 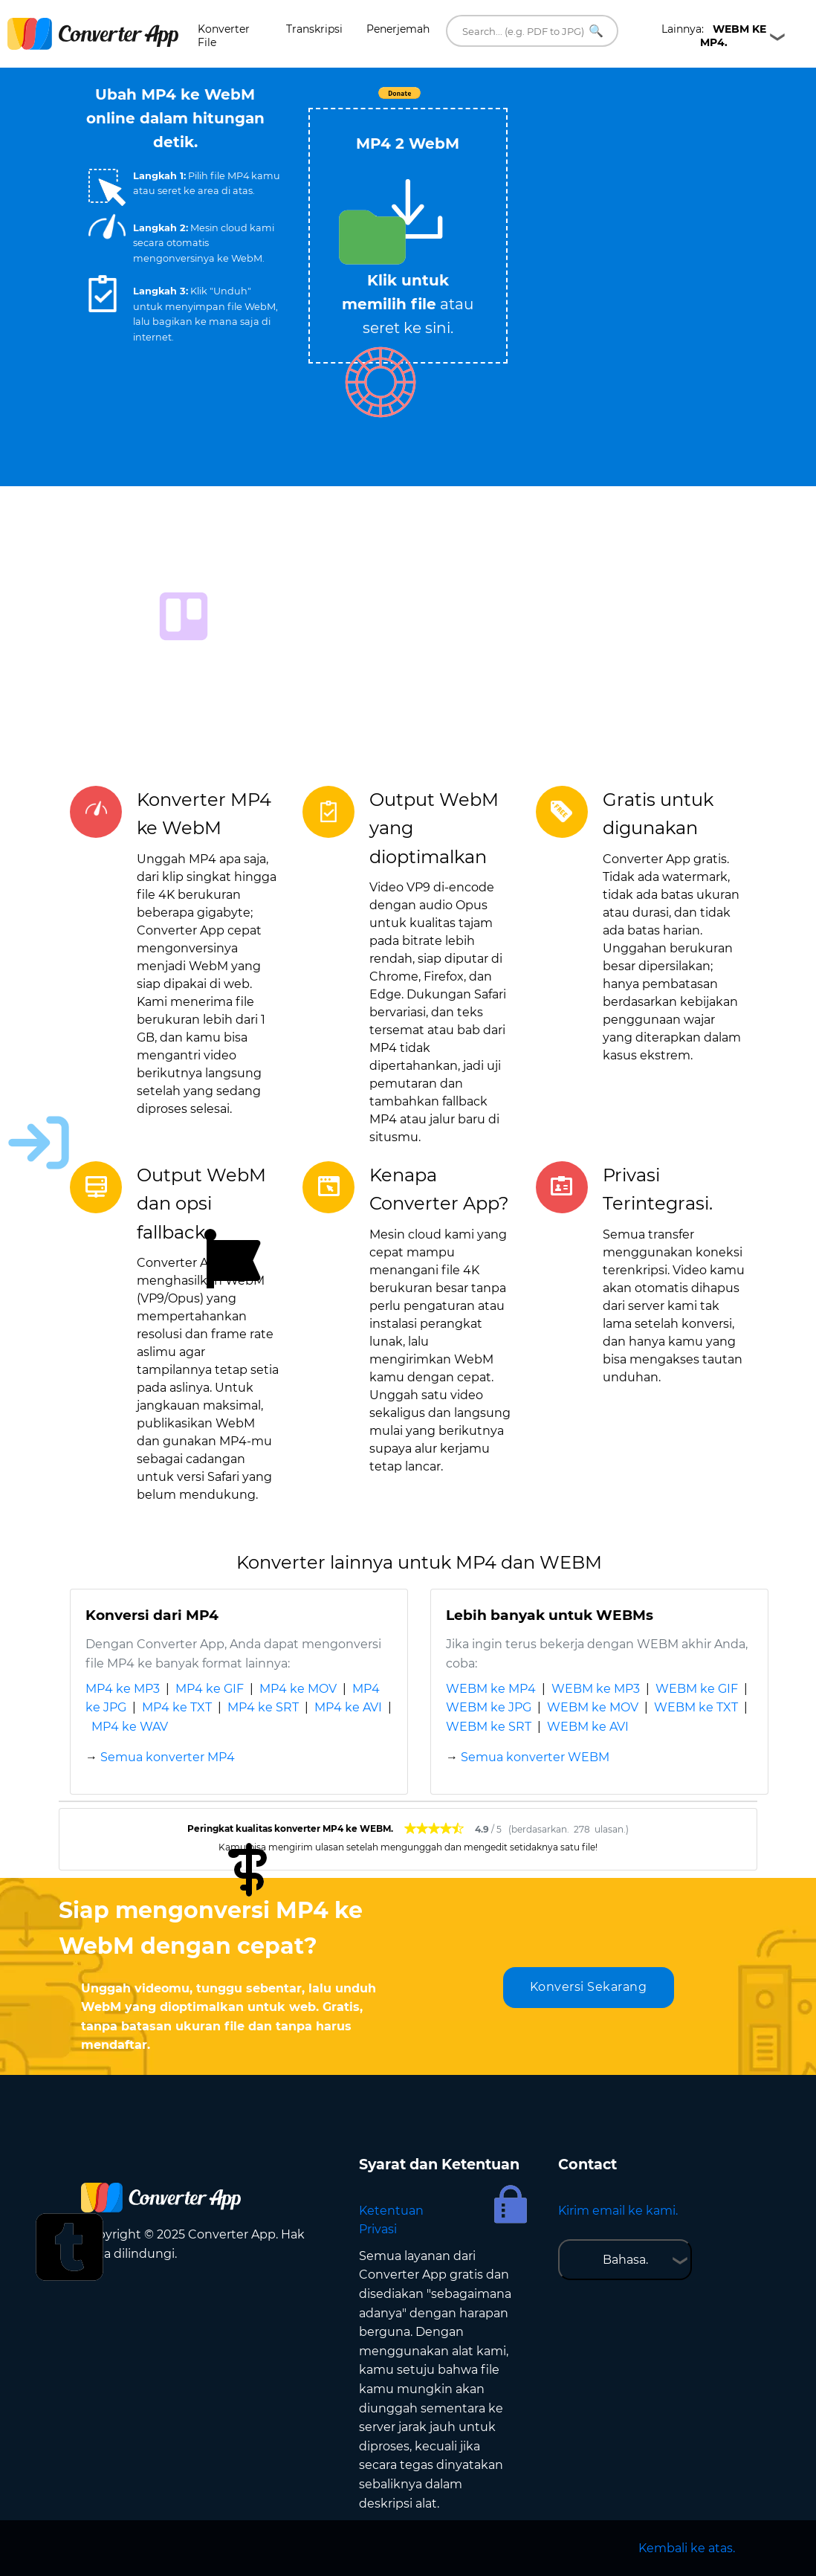 I want to click on access a private git repository, so click(x=511, y=2205).